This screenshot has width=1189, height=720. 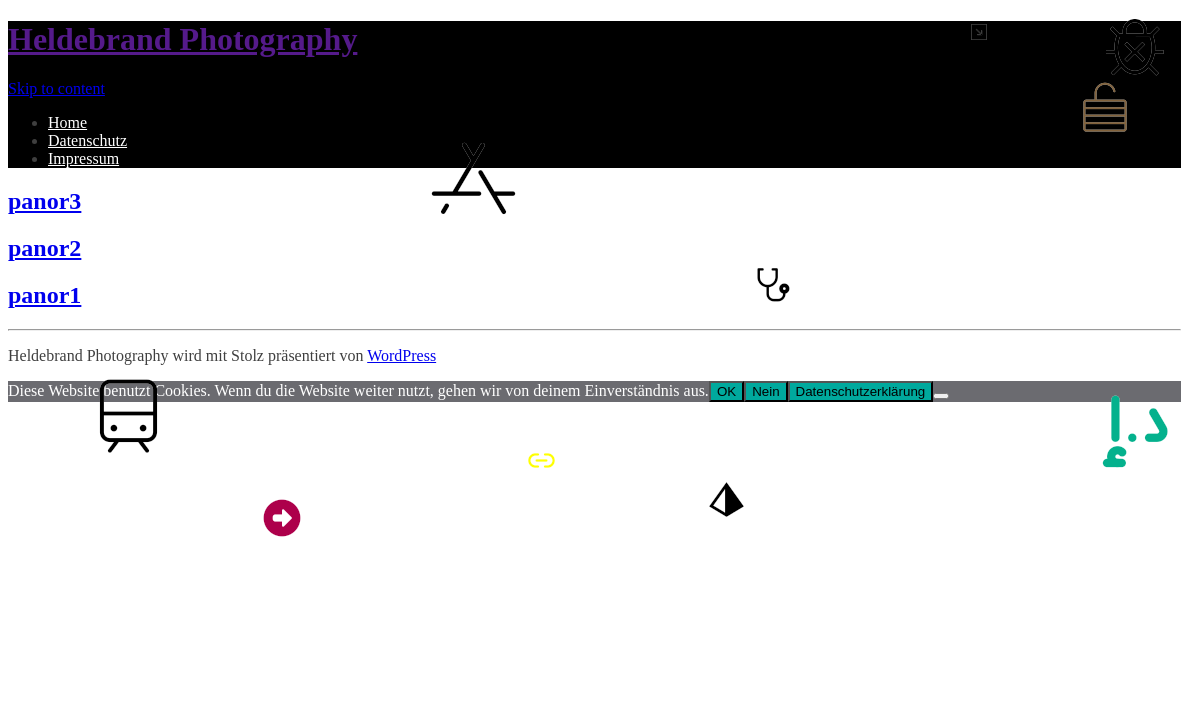 What do you see at coordinates (128, 413) in the screenshot?
I see `access train or rail transit options` at bounding box center [128, 413].